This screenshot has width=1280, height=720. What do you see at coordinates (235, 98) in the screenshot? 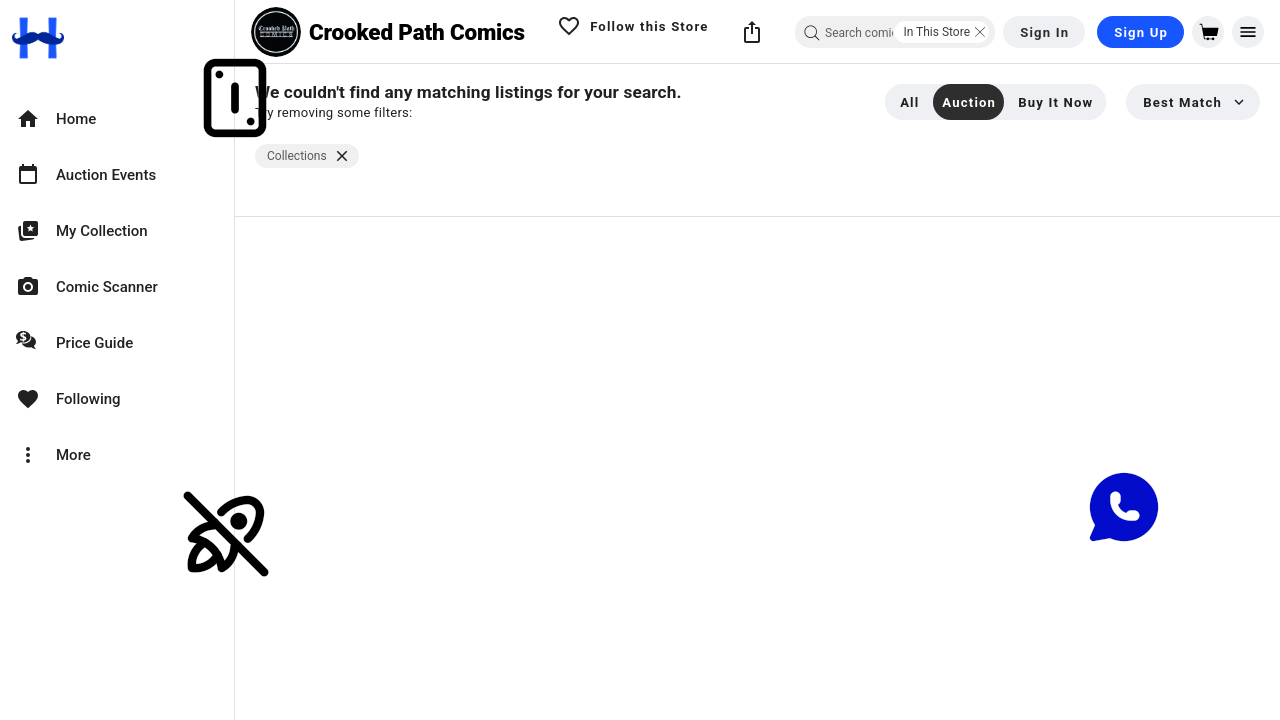
I see `play a card game` at bounding box center [235, 98].